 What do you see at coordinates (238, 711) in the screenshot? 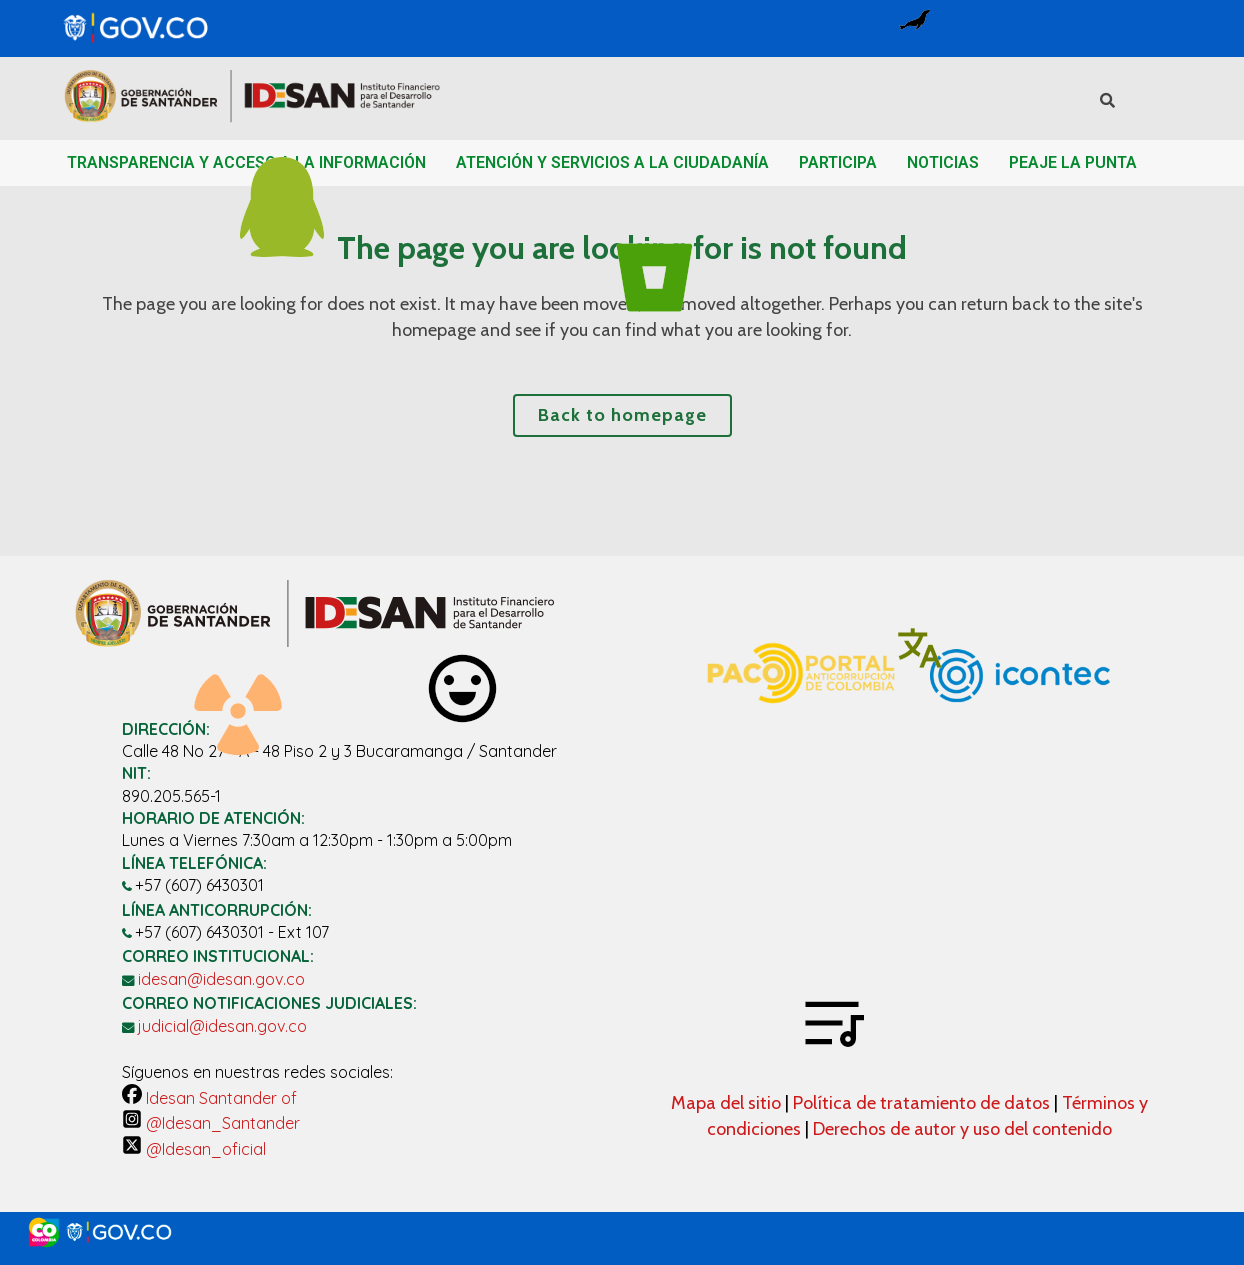
I see `indicates radioactive or hazardous material warning` at bounding box center [238, 711].